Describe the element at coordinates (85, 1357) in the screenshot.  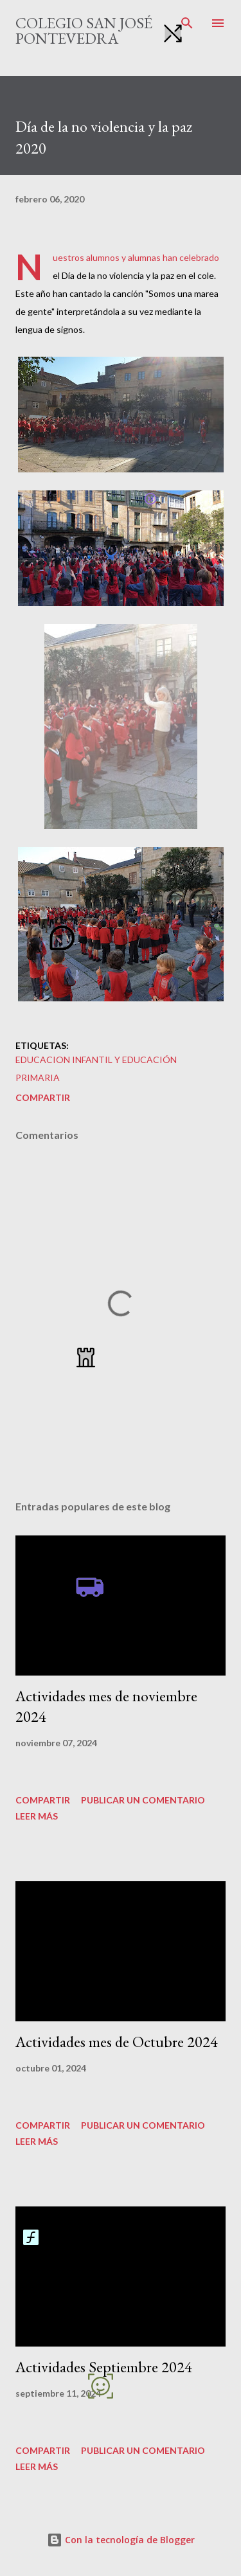
I see `access castle or fortress-themed game content` at that location.